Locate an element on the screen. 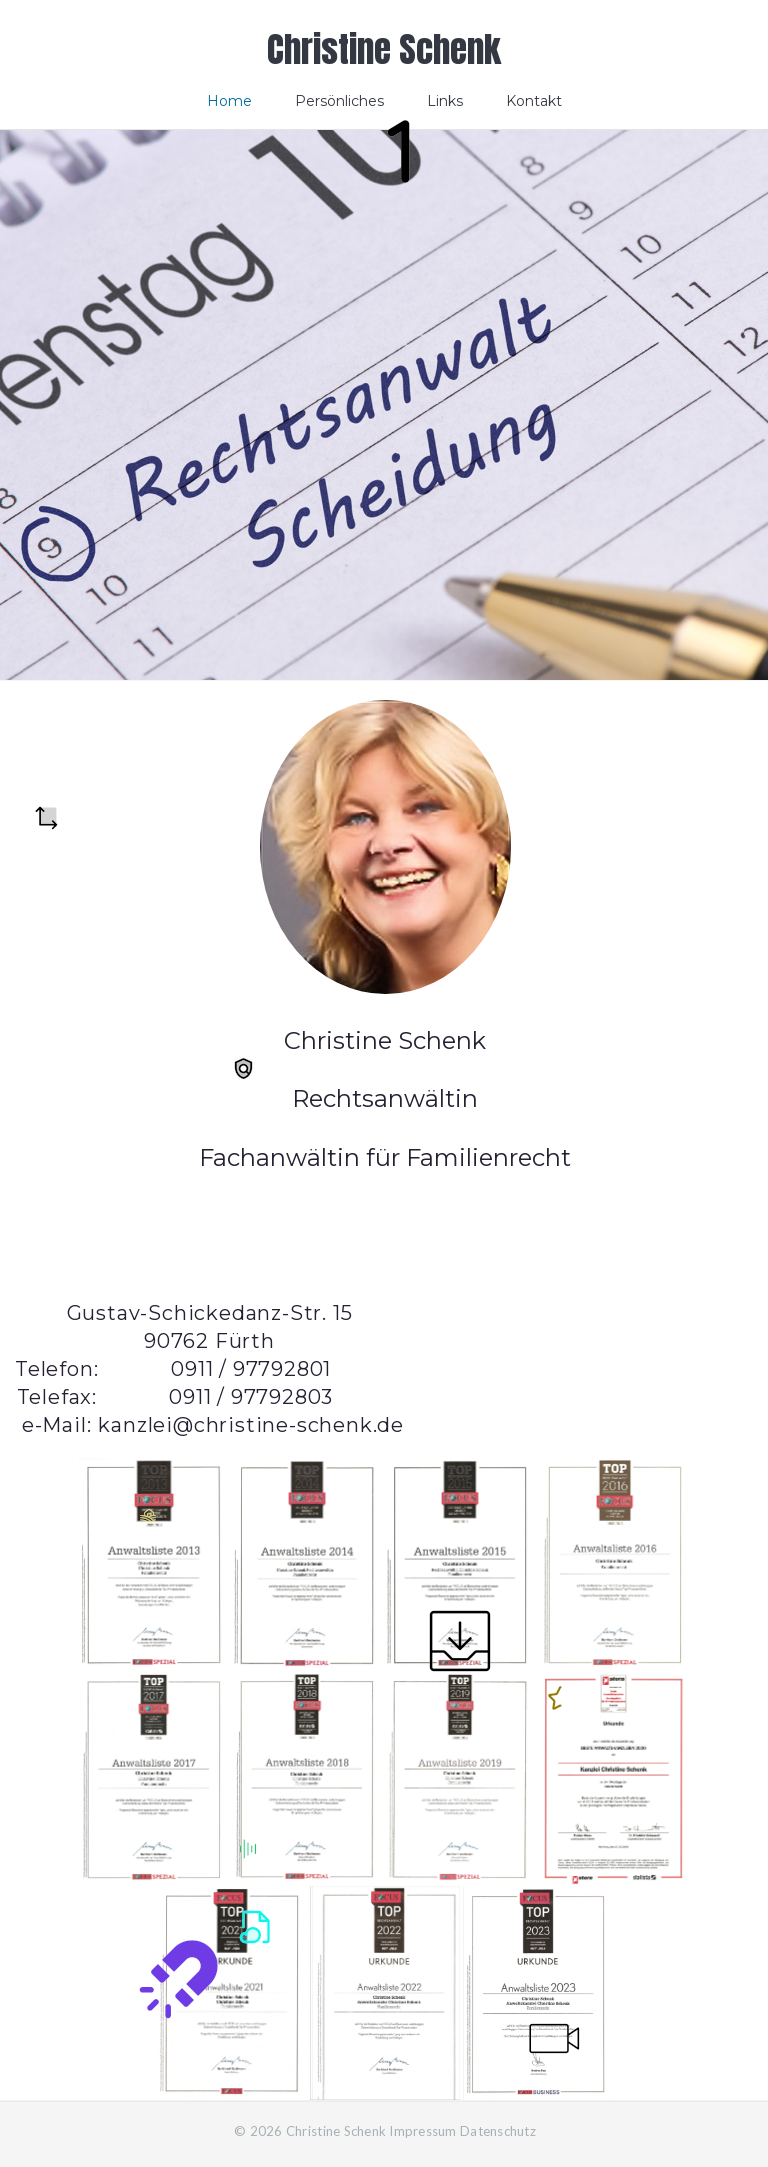 The height and width of the screenshot is (2167, 768). view privacy policy or terms is located at coordinates (243, 1068).